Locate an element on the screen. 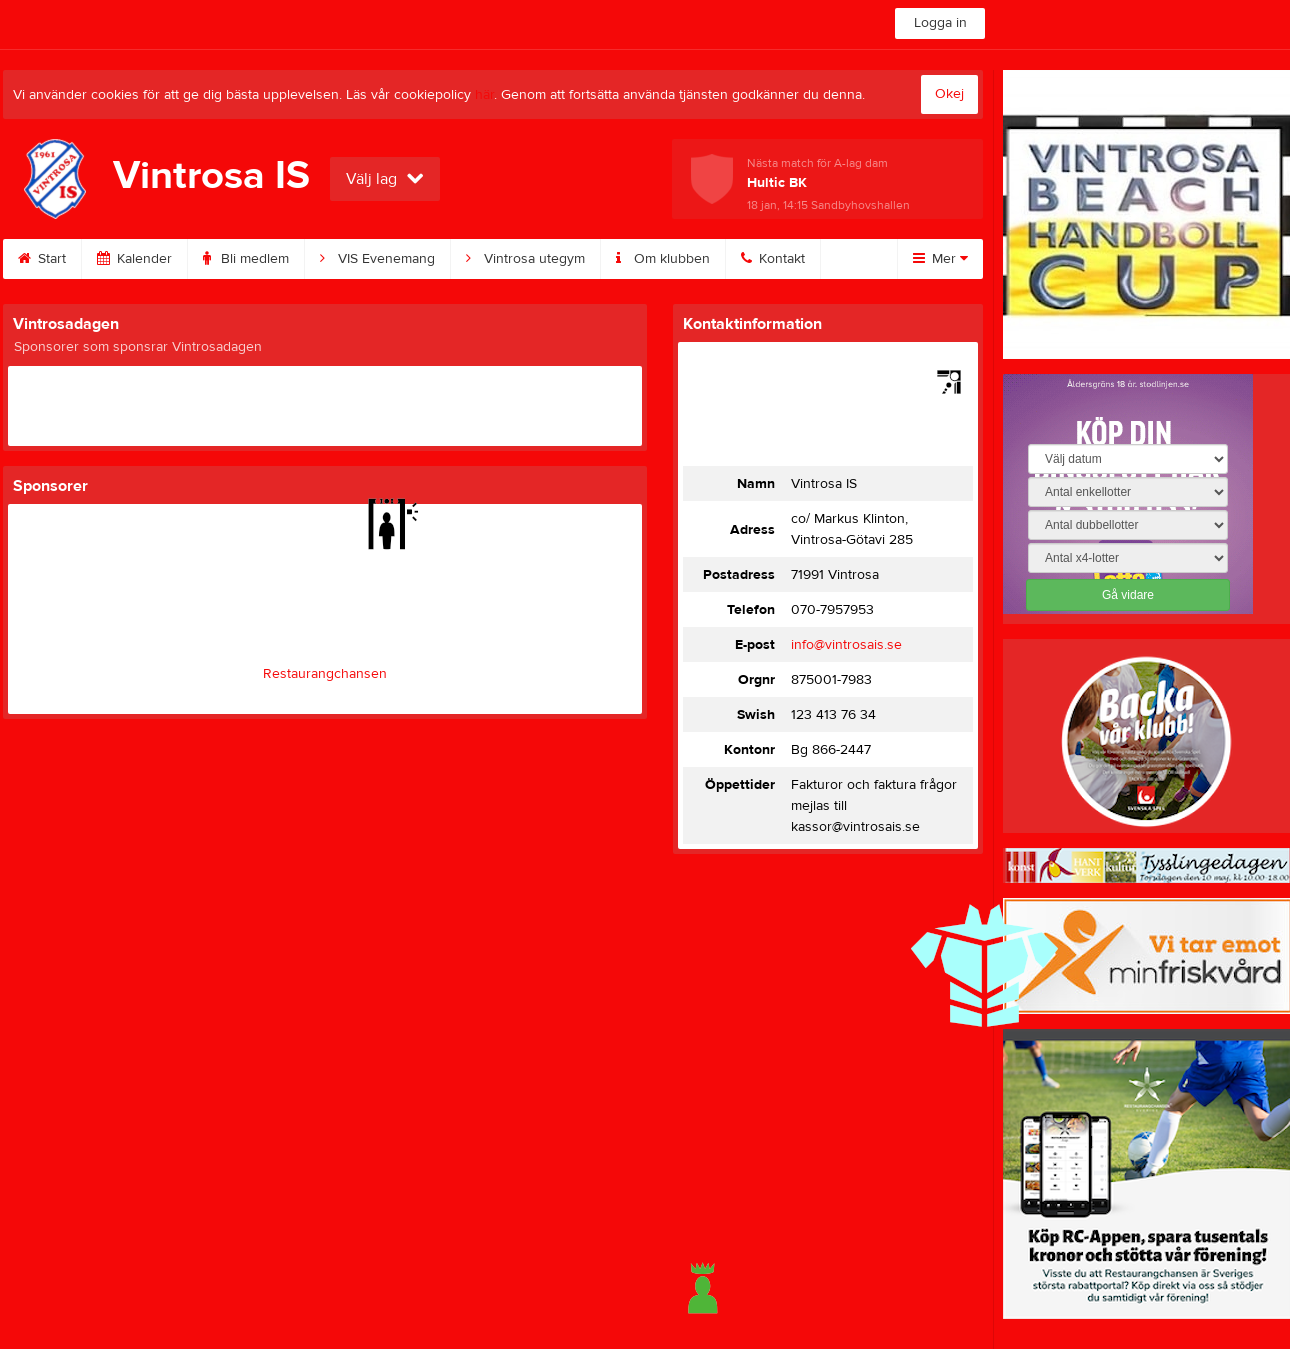 This screenshot has width=1290, height=1349. equip shoulder armor to your character is located at coordinates (984, 965).